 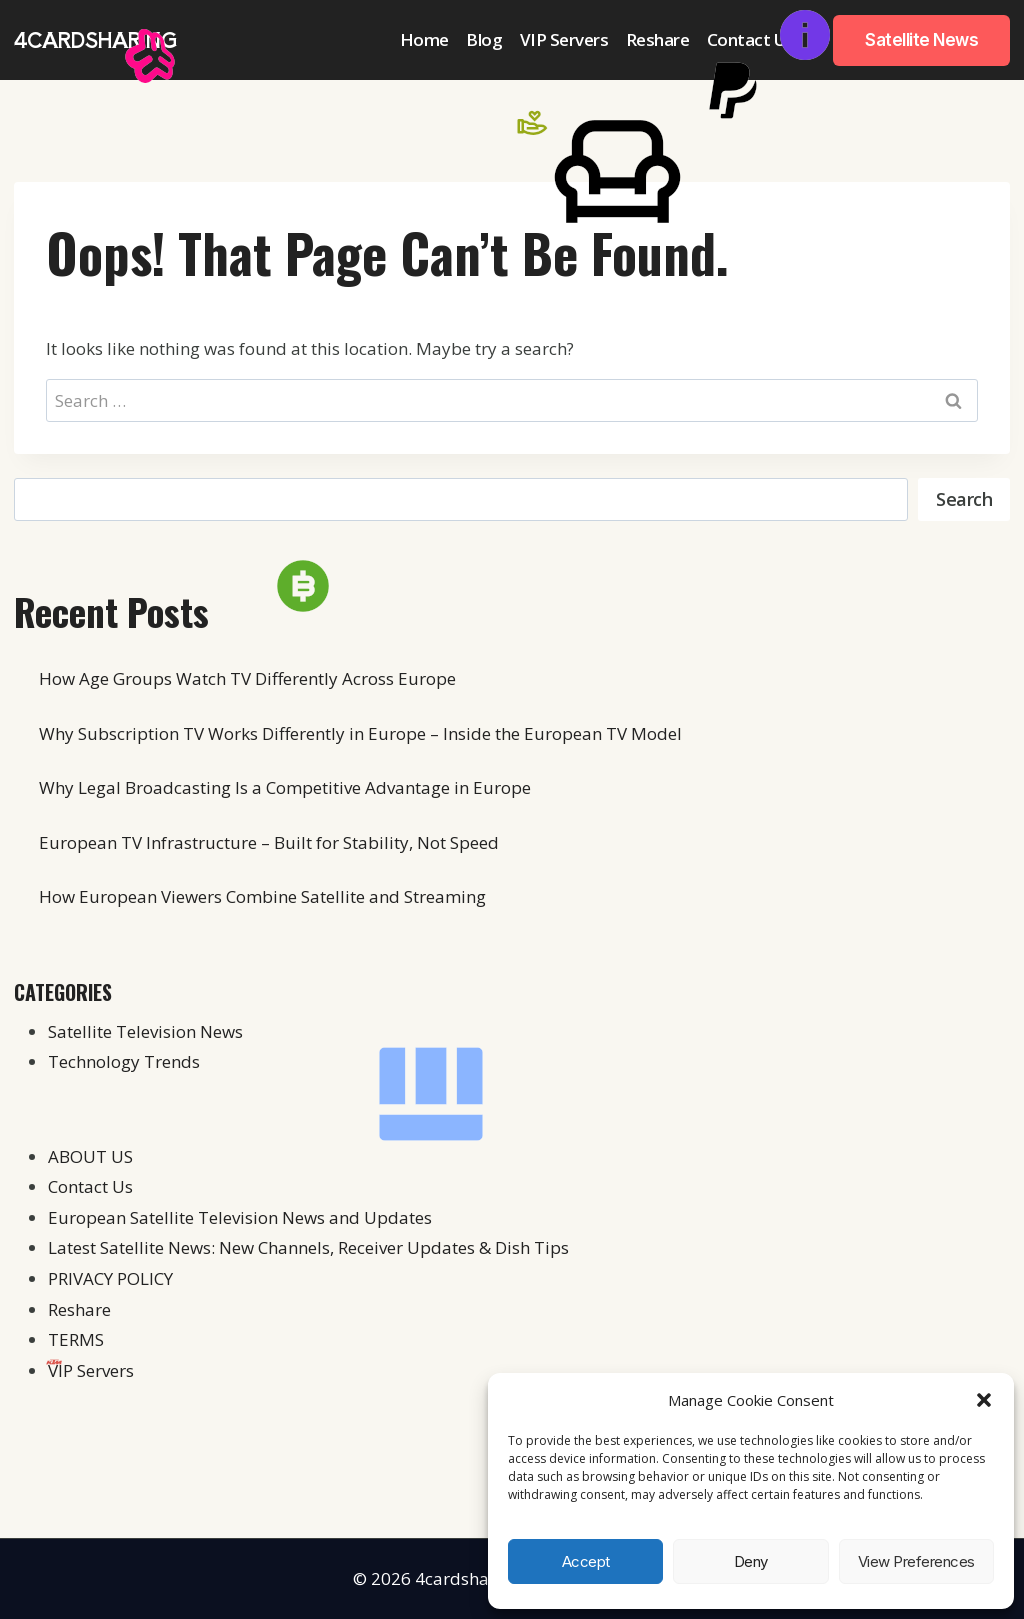 I want to click on KTM brand logo, so click(x=54, y=1362).